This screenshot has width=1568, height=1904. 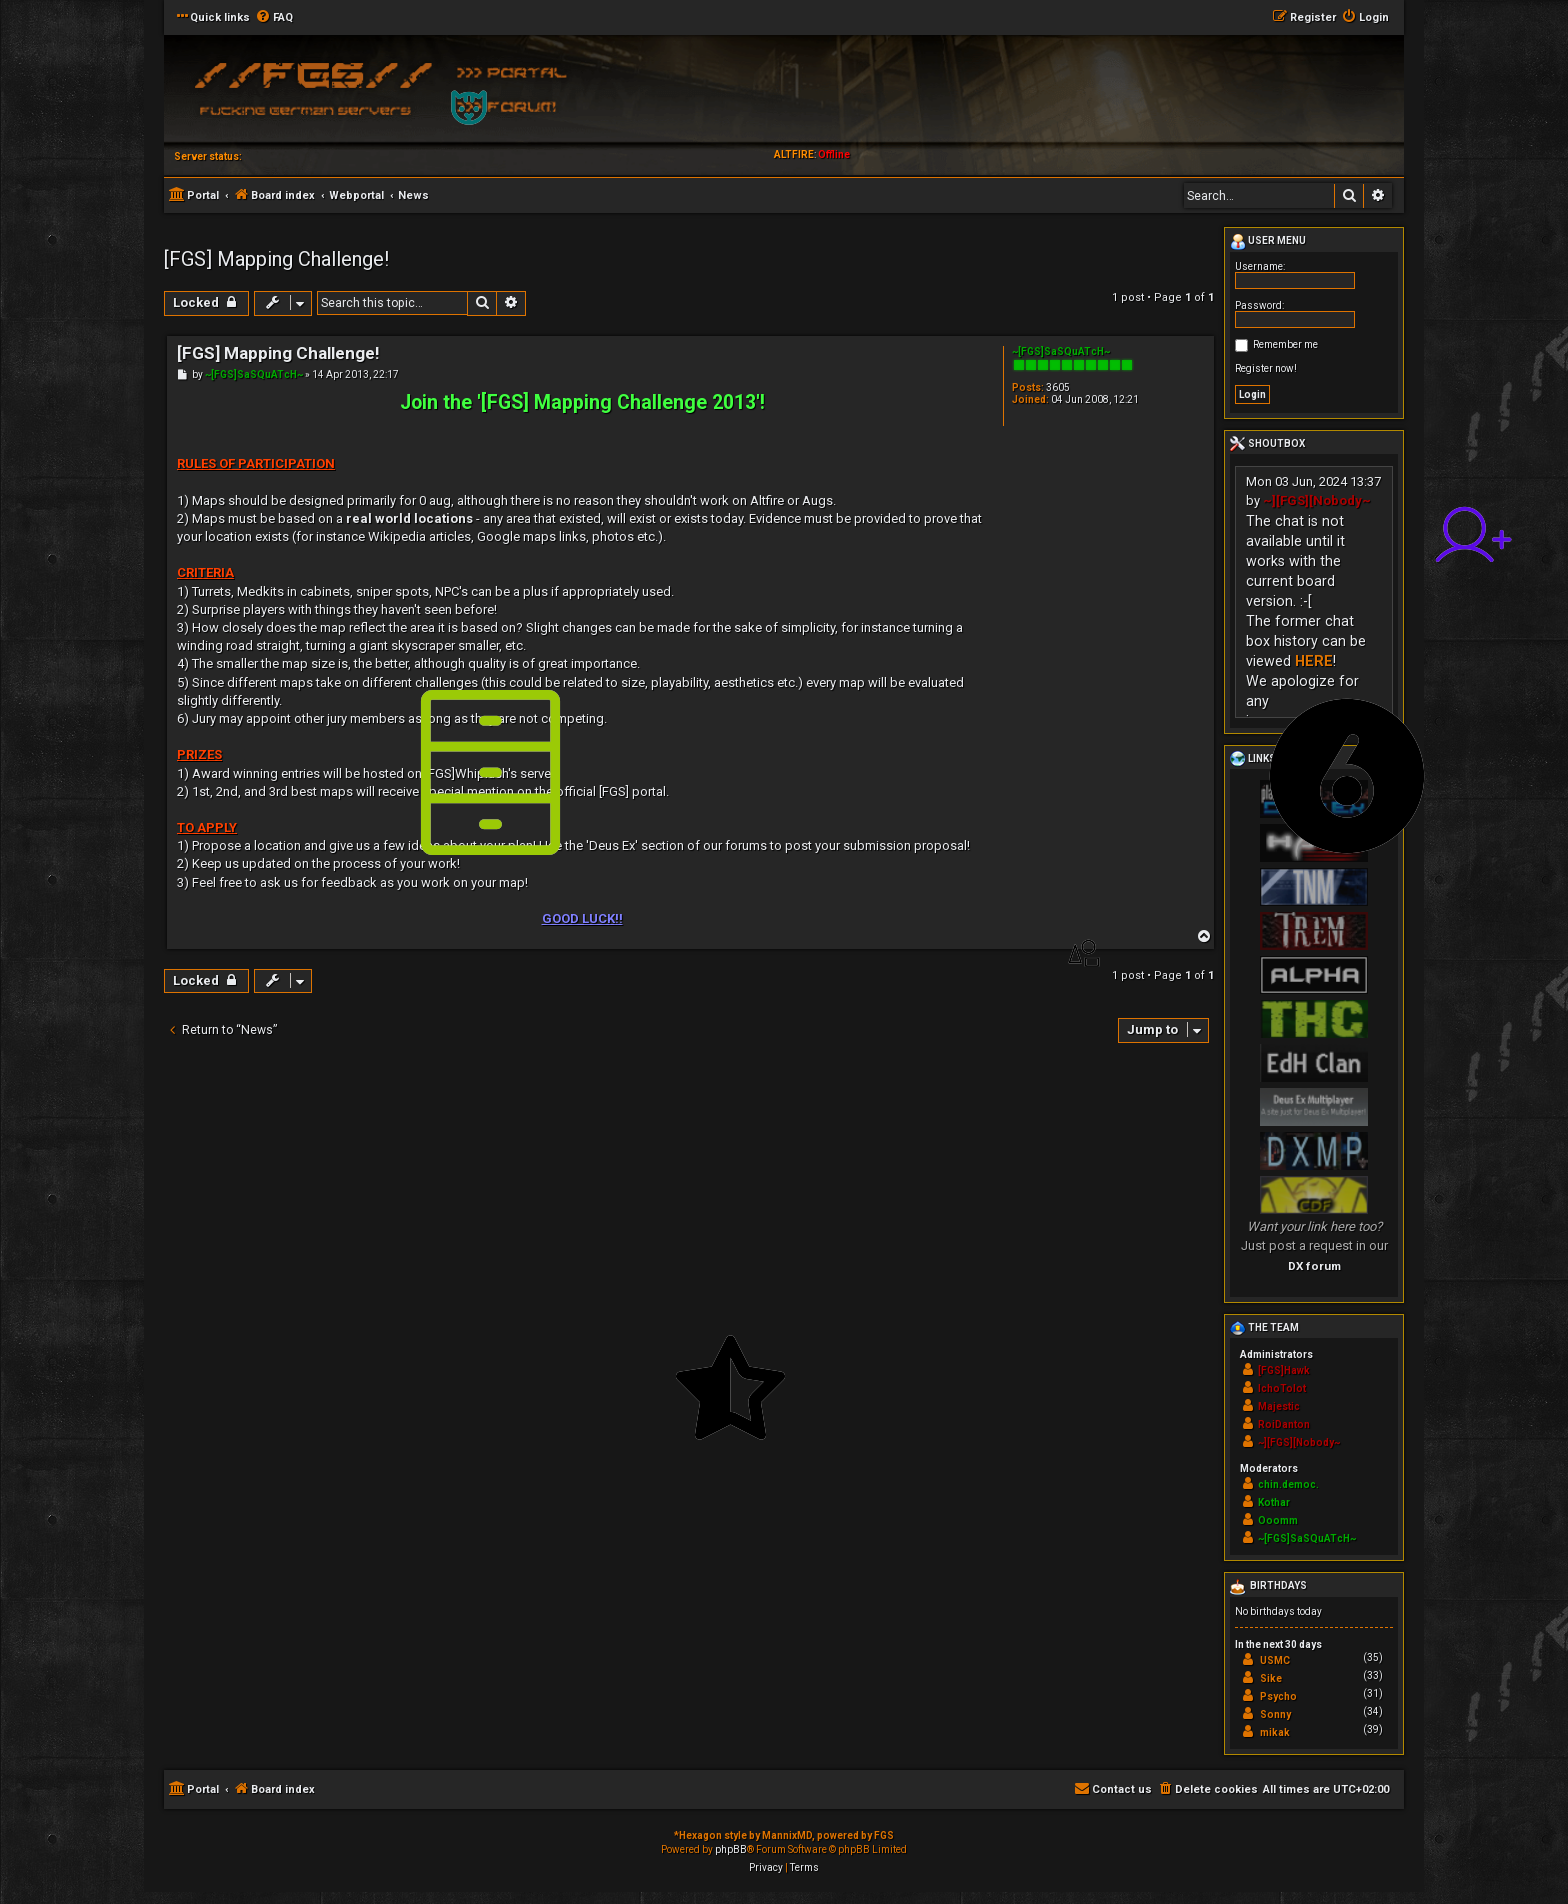 I want to click on access storage or file organization, so click(x=490, y=772).